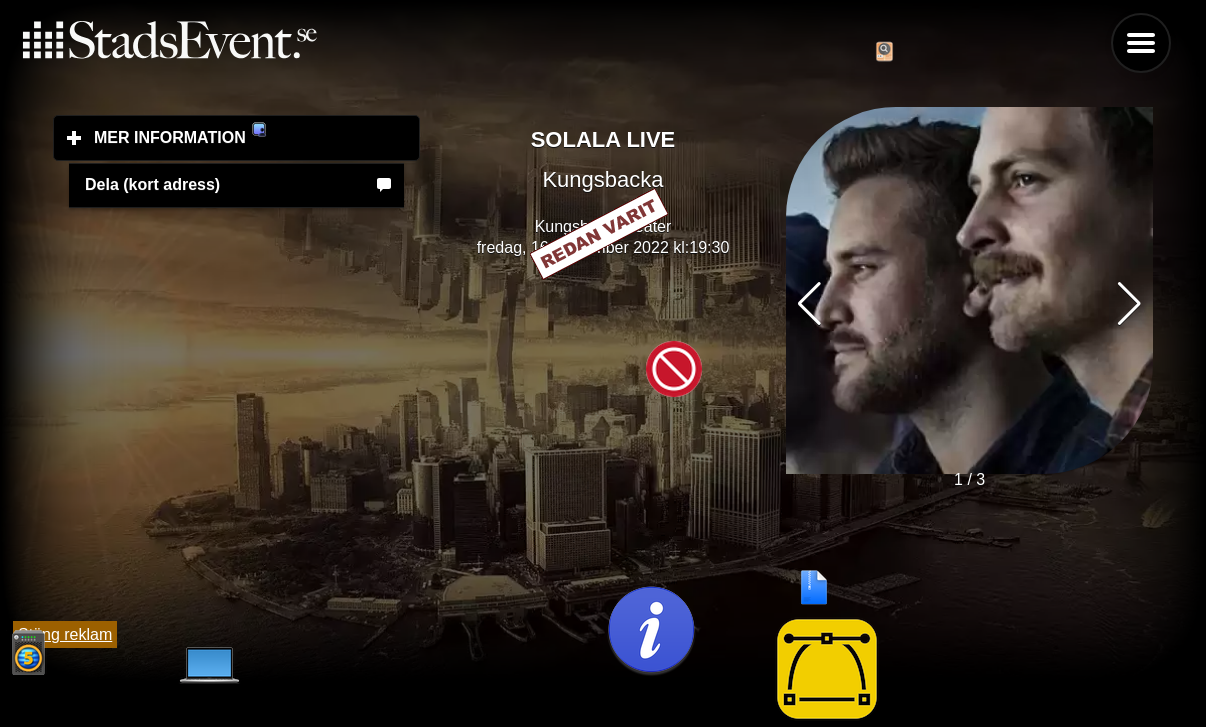 The image size is (1206, 727). I want to click on view more information about this item, so click(651, 629).